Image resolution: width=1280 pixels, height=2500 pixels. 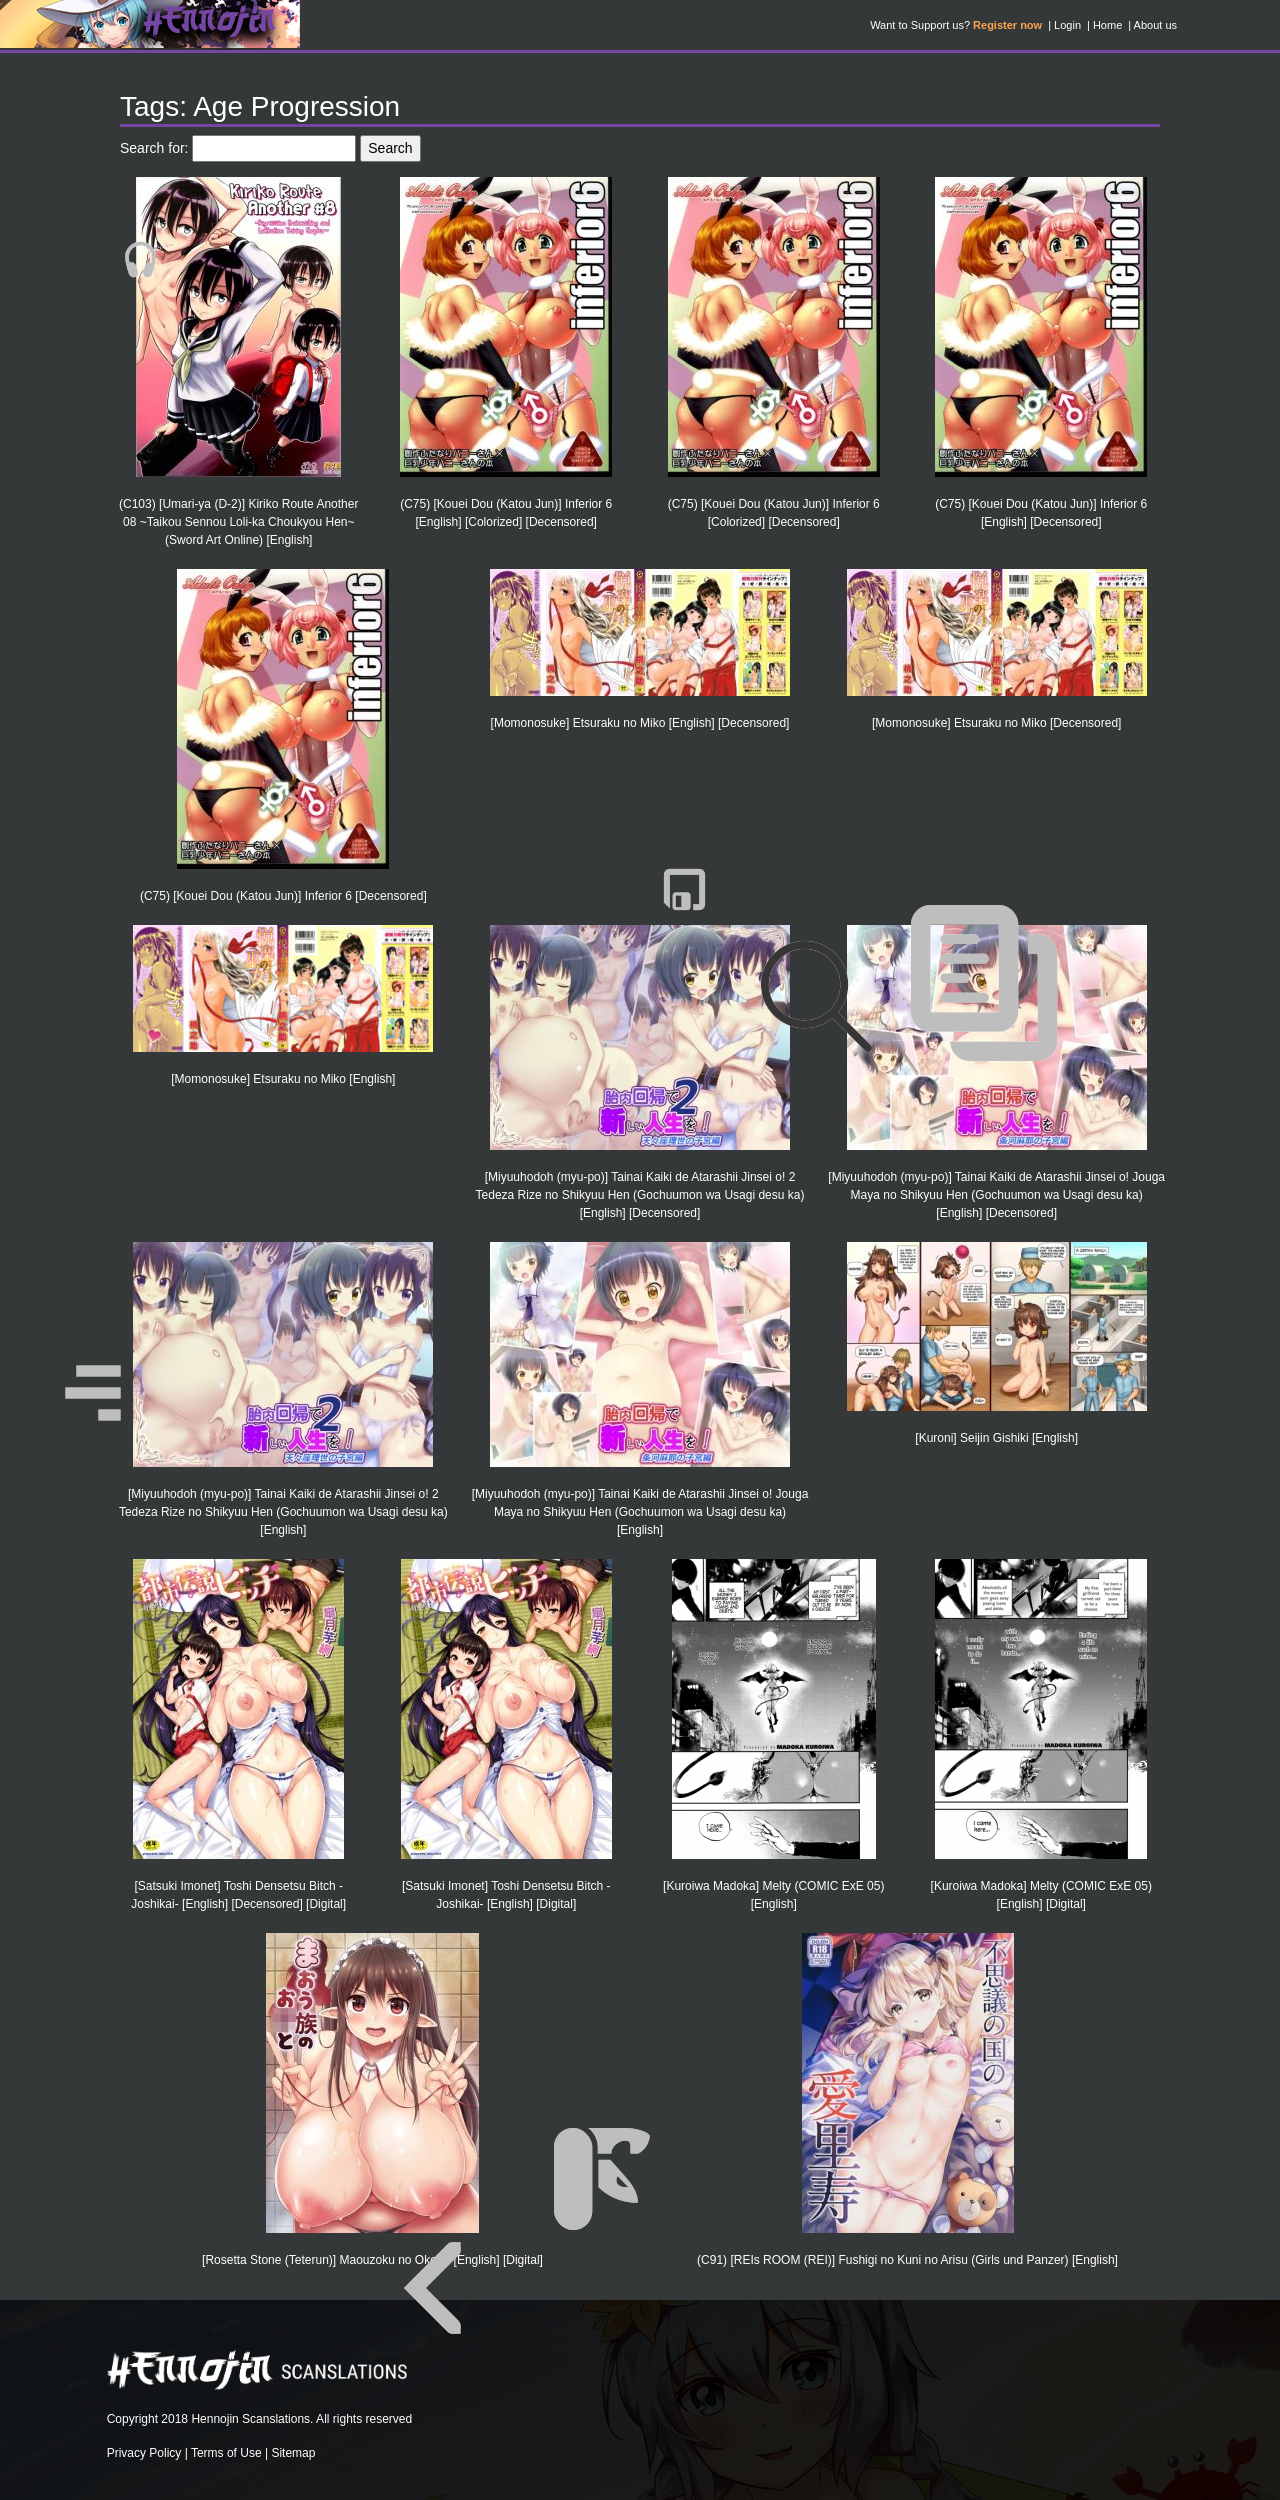 What do you see at coordinates (140, 259) in the screenshot?
I see `switch audio output to headphones` at bounding box center [140, 259].